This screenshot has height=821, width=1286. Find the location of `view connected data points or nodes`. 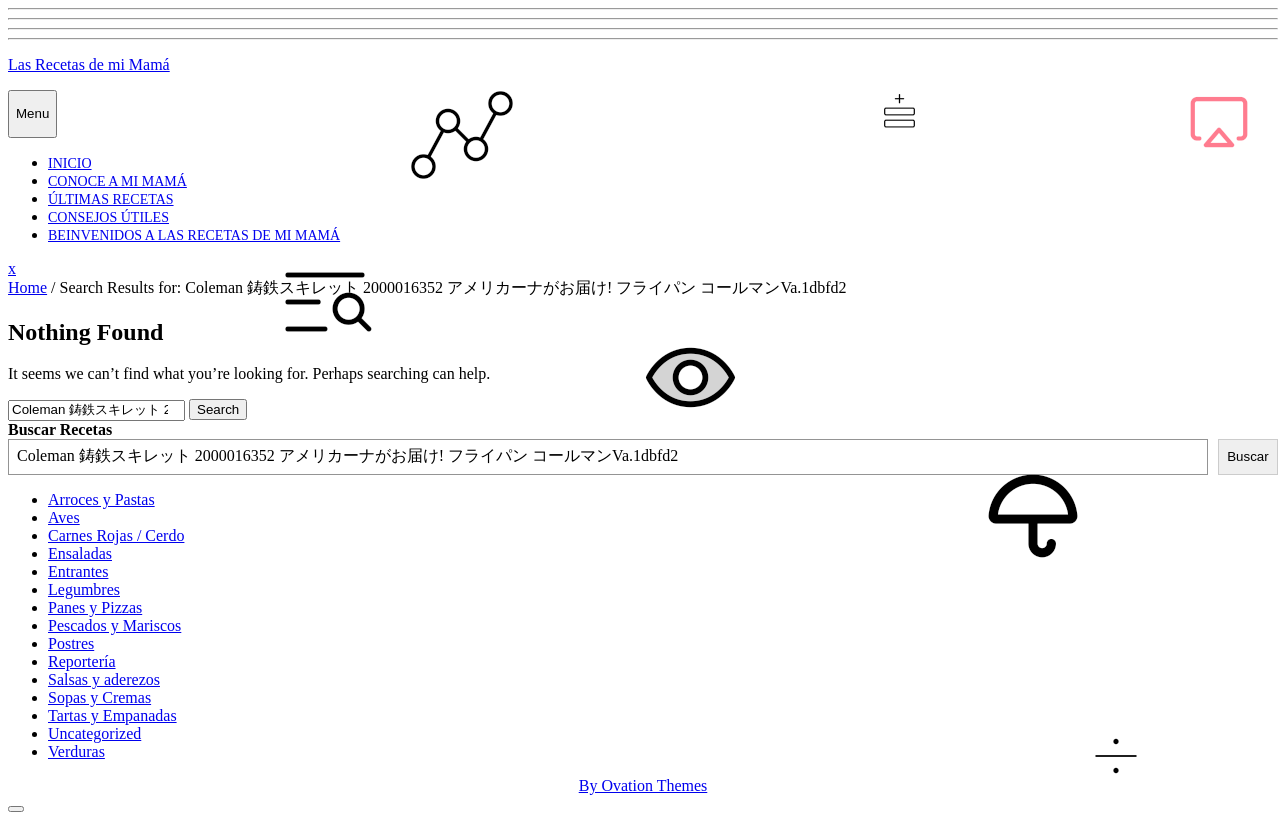

view connected data points or nodes is located at coordinates (462, 135).